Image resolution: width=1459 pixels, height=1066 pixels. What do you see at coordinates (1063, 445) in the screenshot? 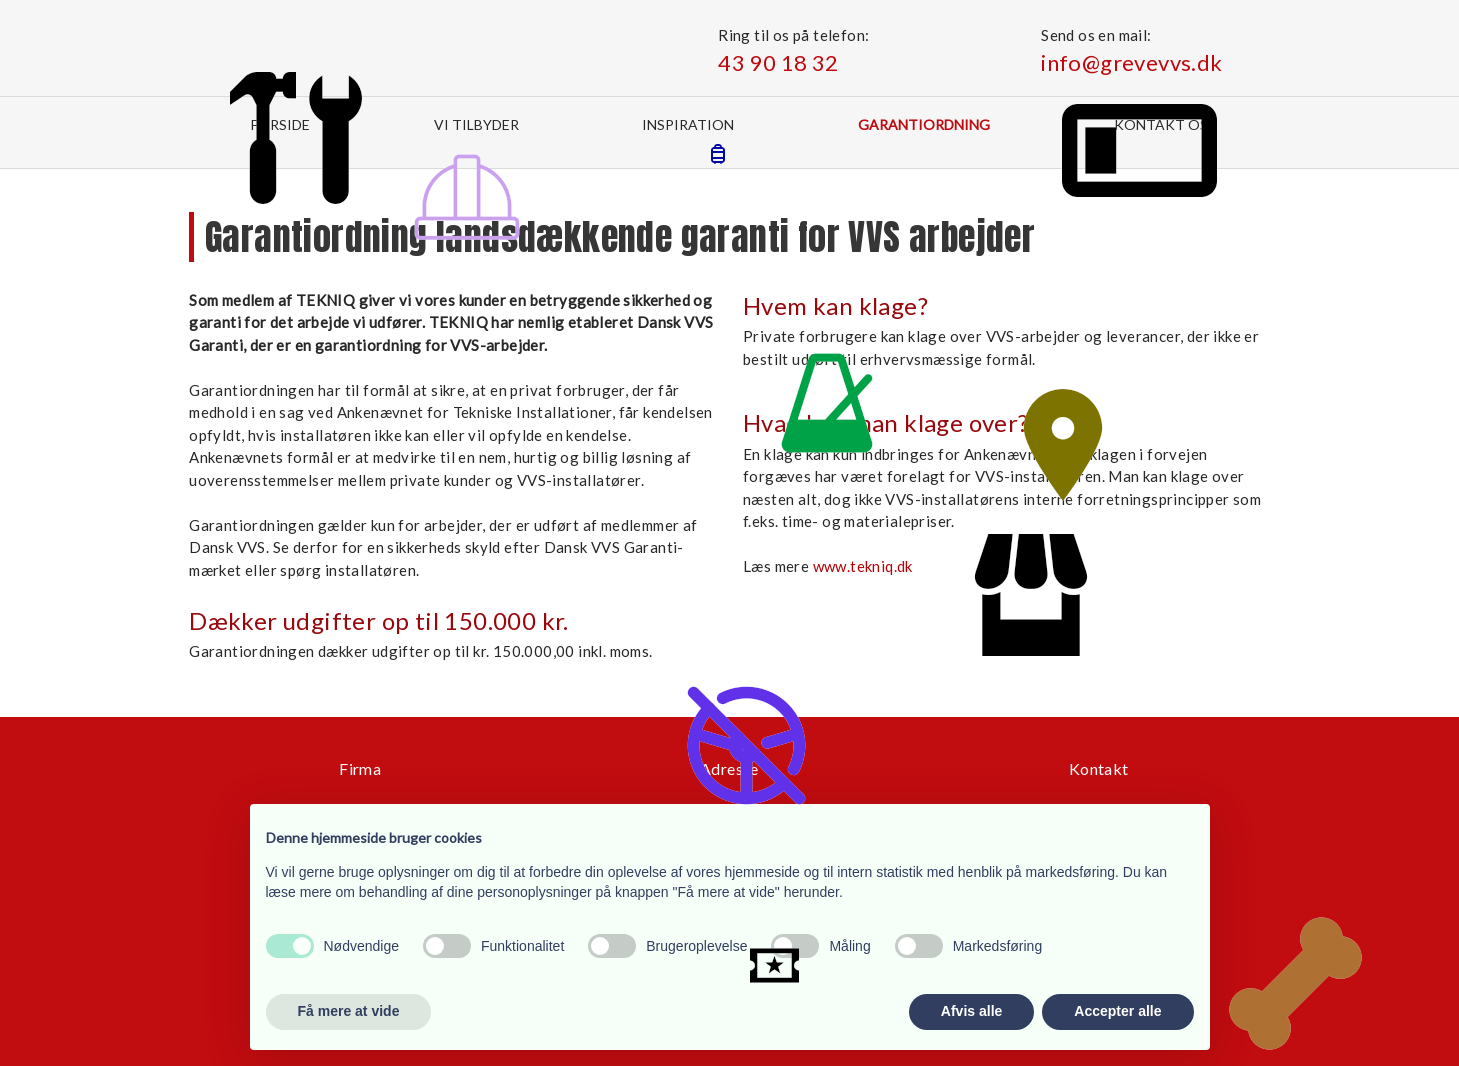
I see `view current location on map` at bounding box center [1063, 445].